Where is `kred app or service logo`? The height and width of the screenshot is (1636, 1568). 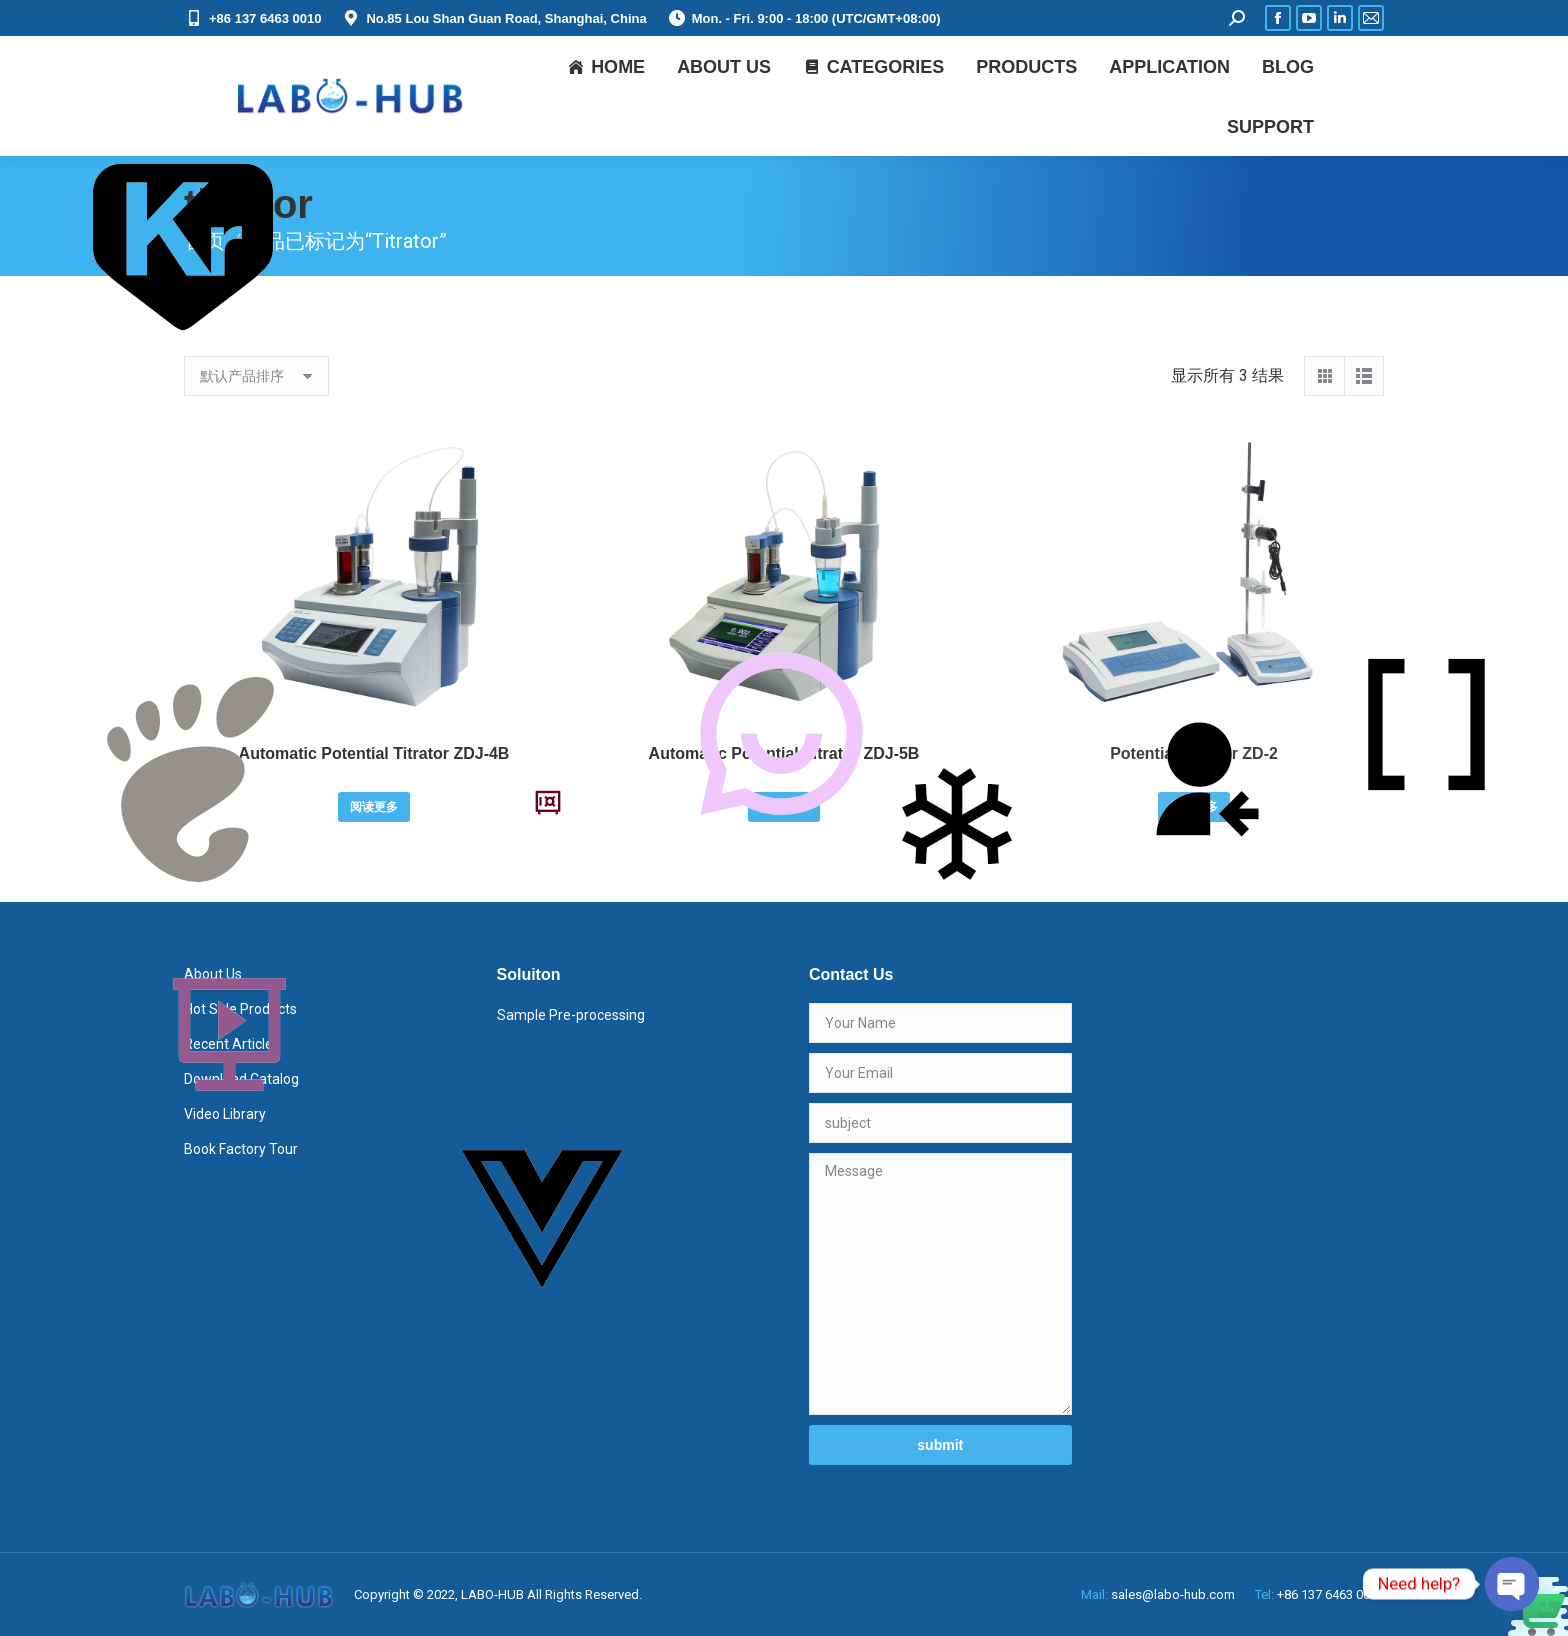 kred app or service logo is located at coordinates (183, 247).